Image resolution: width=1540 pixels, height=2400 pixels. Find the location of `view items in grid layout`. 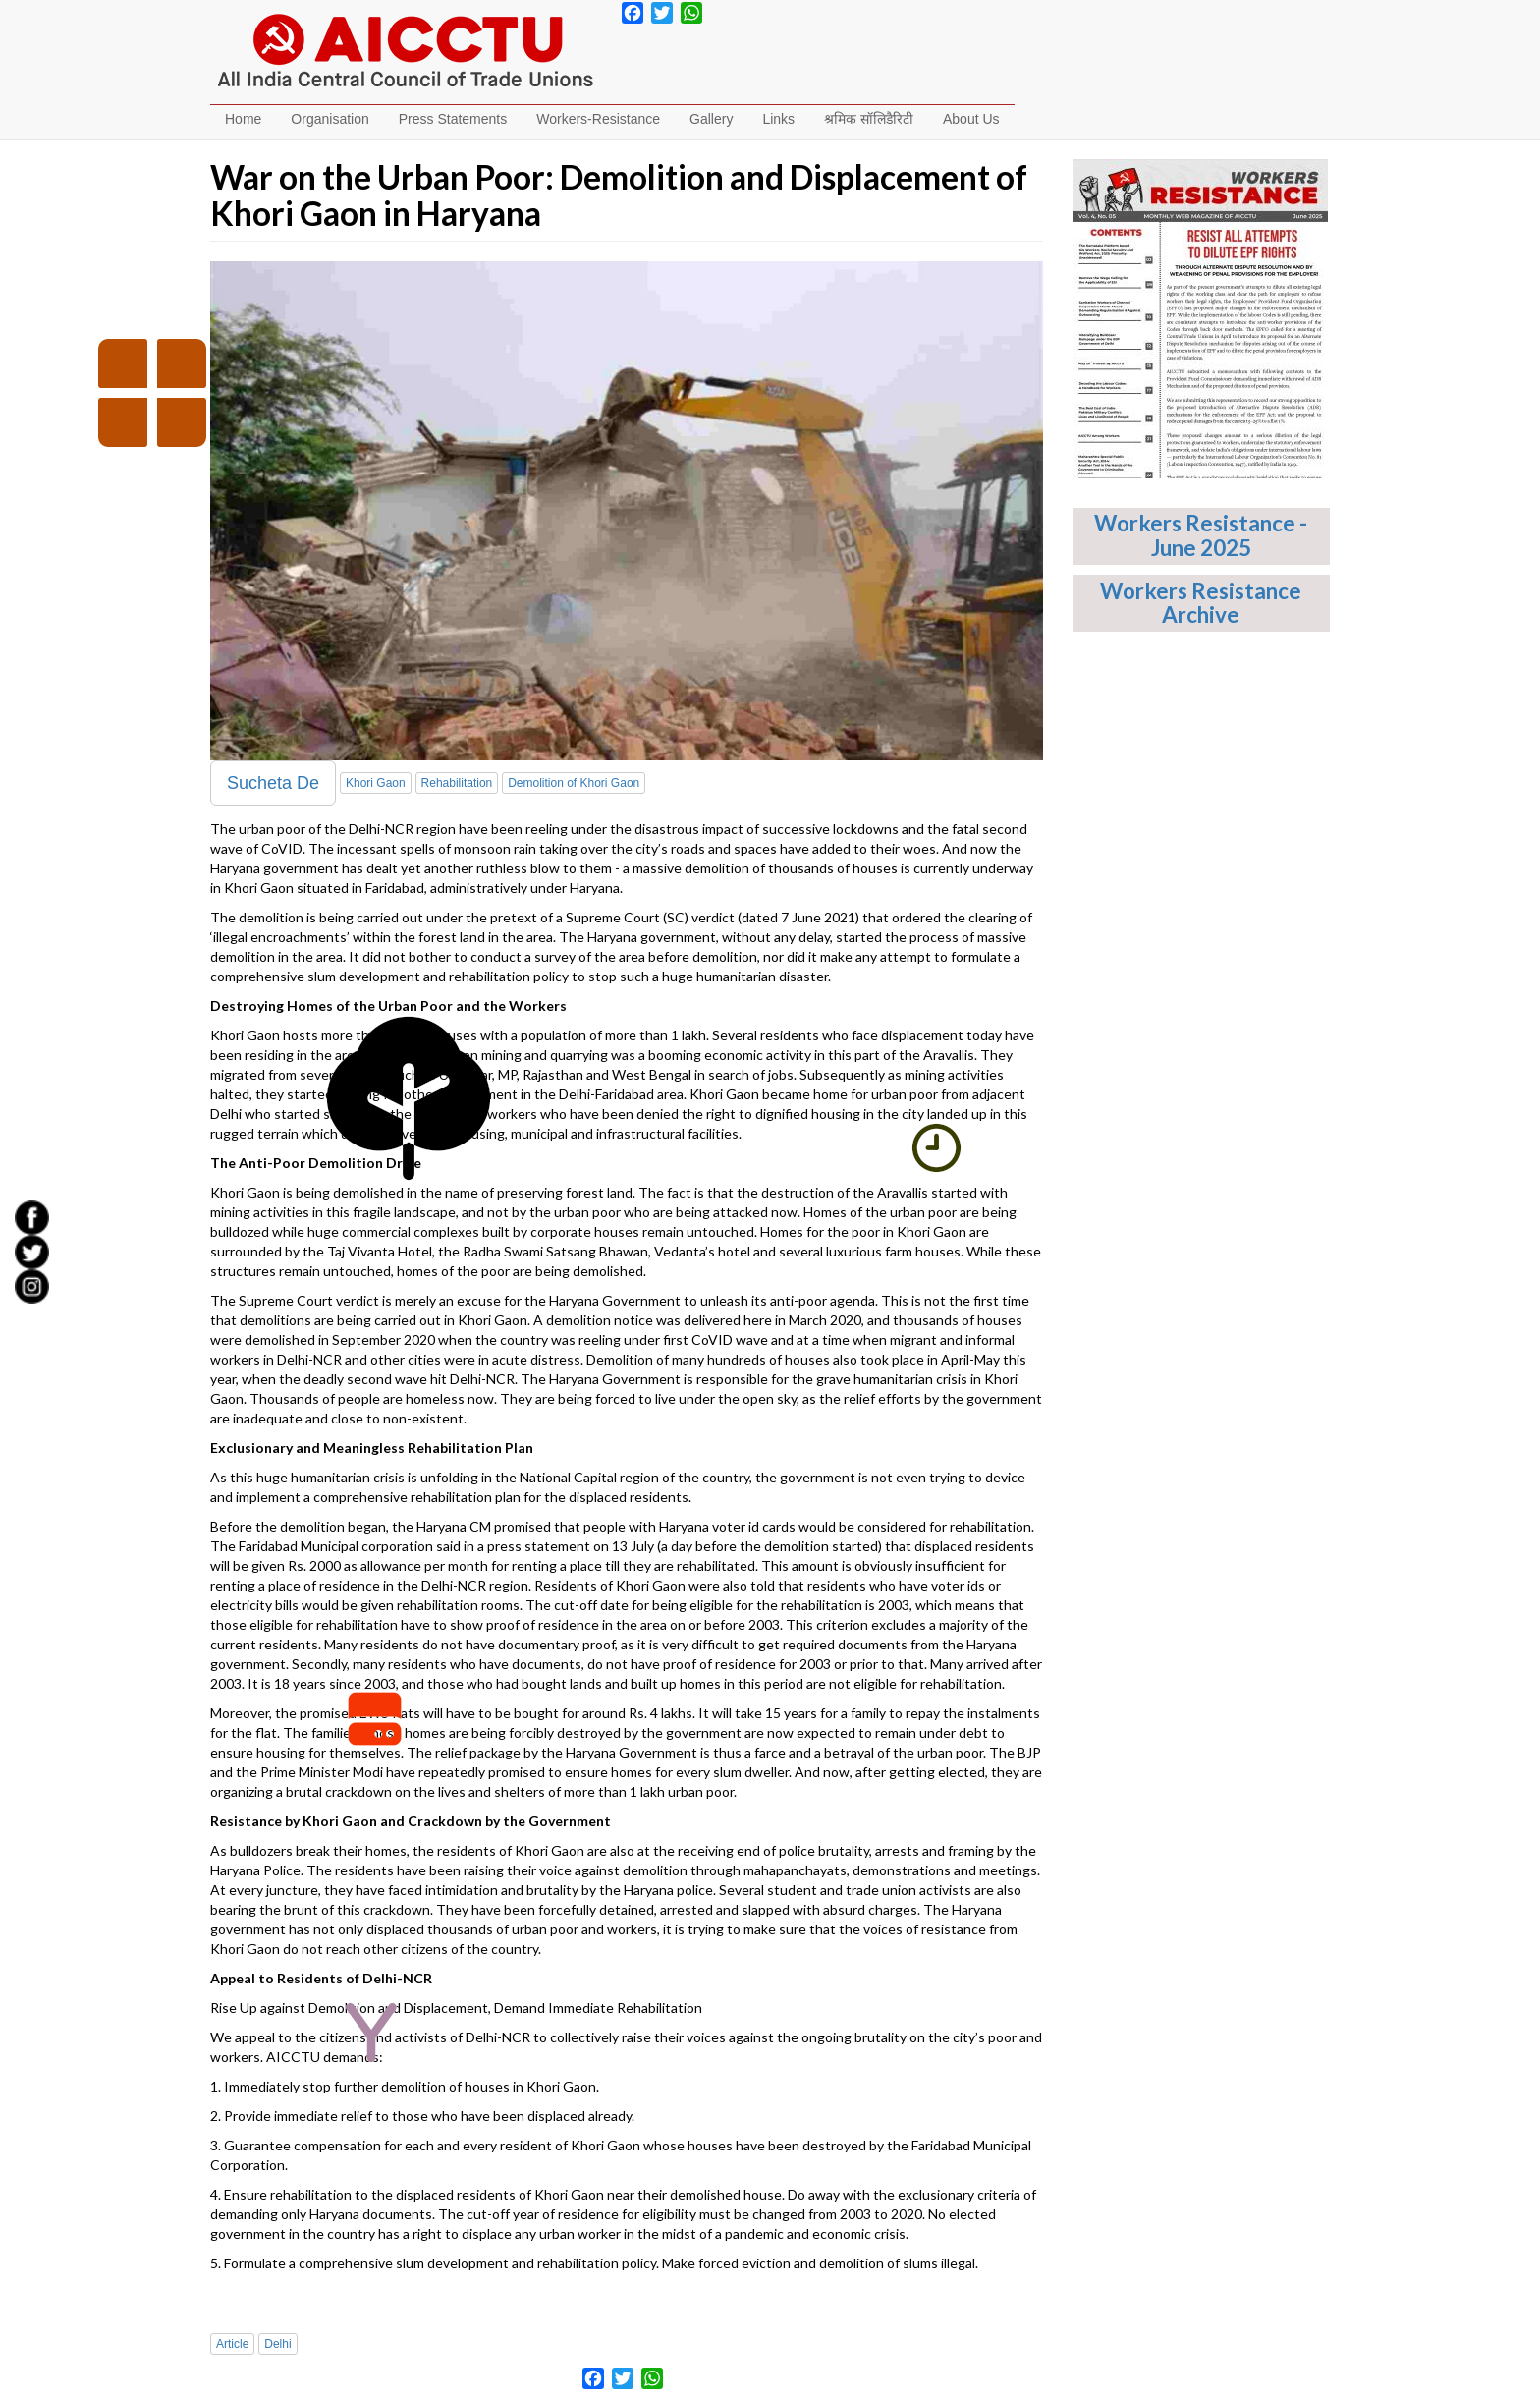

view items in grid layout is located at coordinates (152, 393).